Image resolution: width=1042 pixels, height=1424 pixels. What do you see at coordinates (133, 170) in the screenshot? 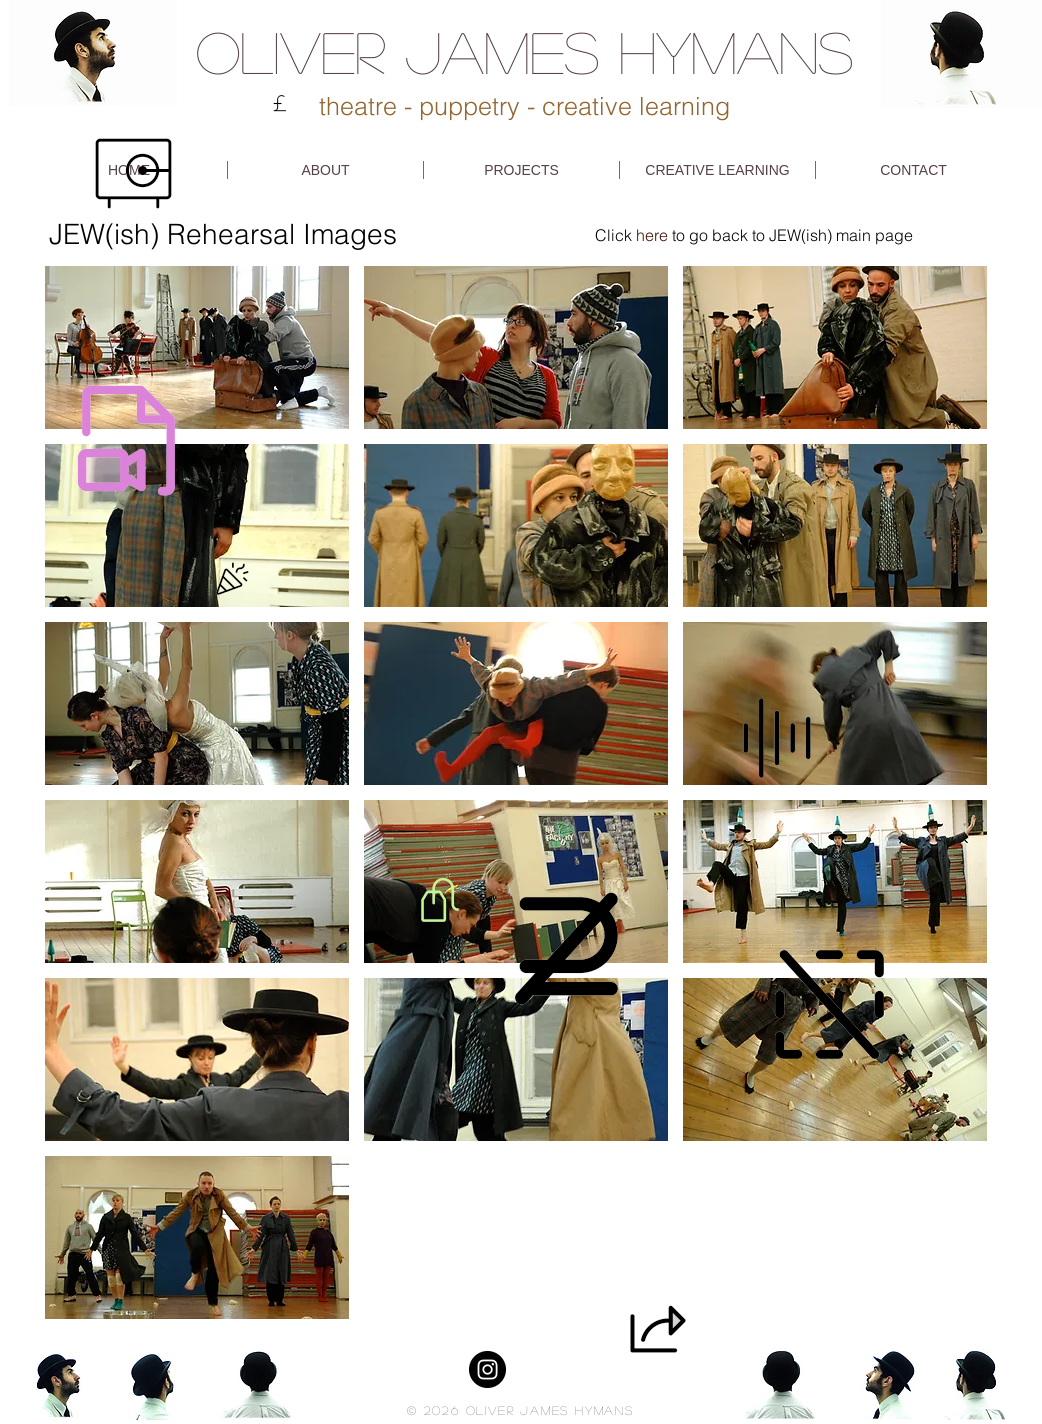
I see `access secure storage or vault` at bounding box center [133, 170].